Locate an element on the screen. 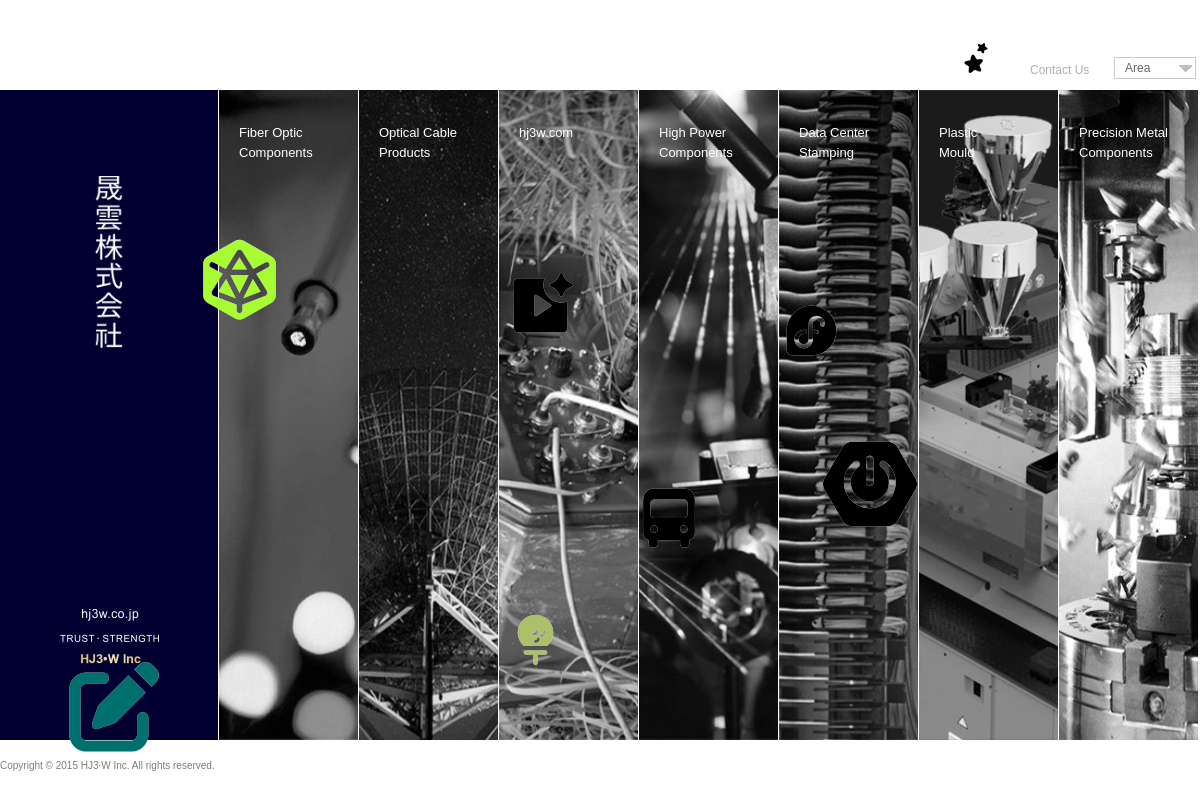 The height and width of the screenshot is (791, 1200). edit or modify content is located at coordinates (114, 706).